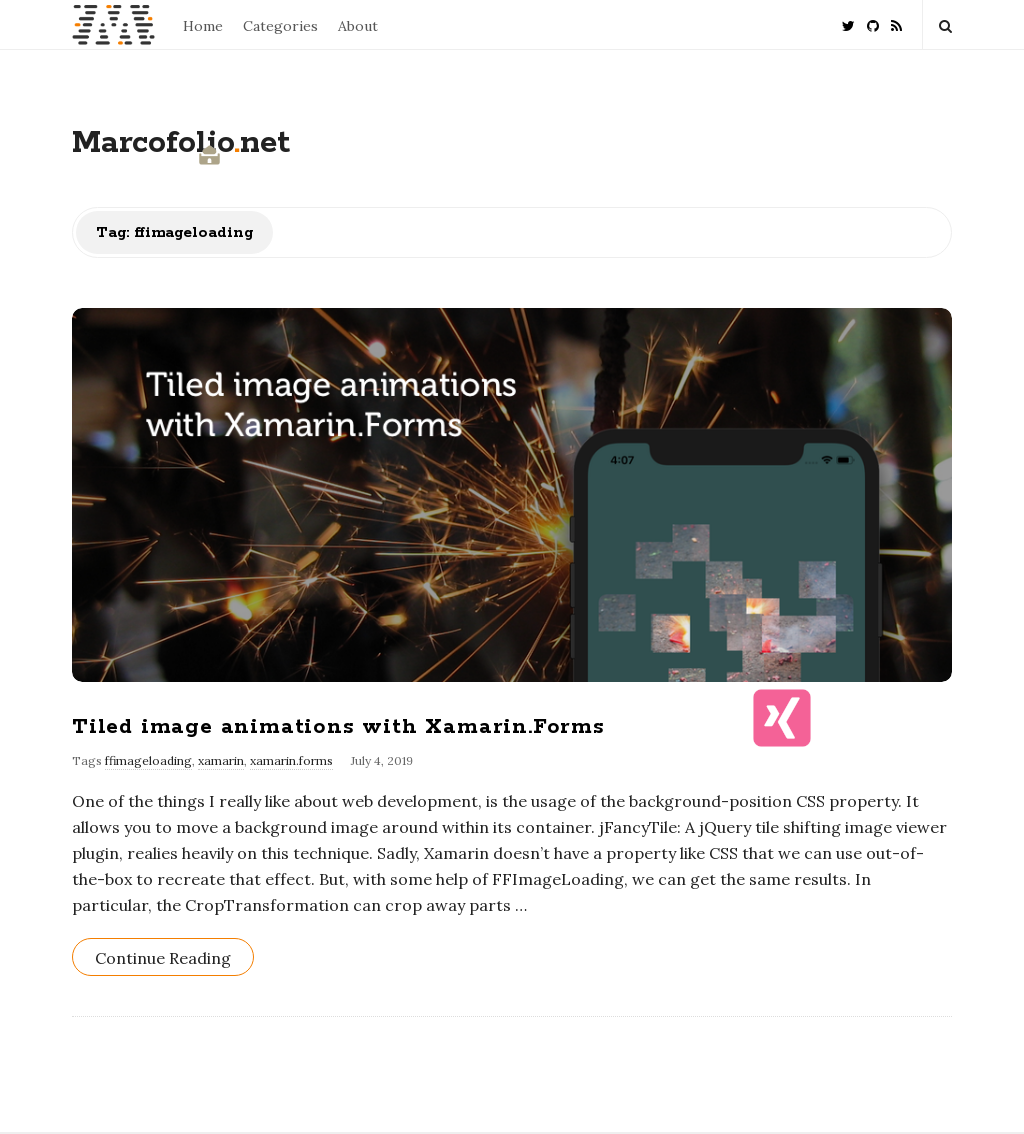 This screenshot has height=1134, width=1024. I want to click on find nearby mosques, so click(209, 155).